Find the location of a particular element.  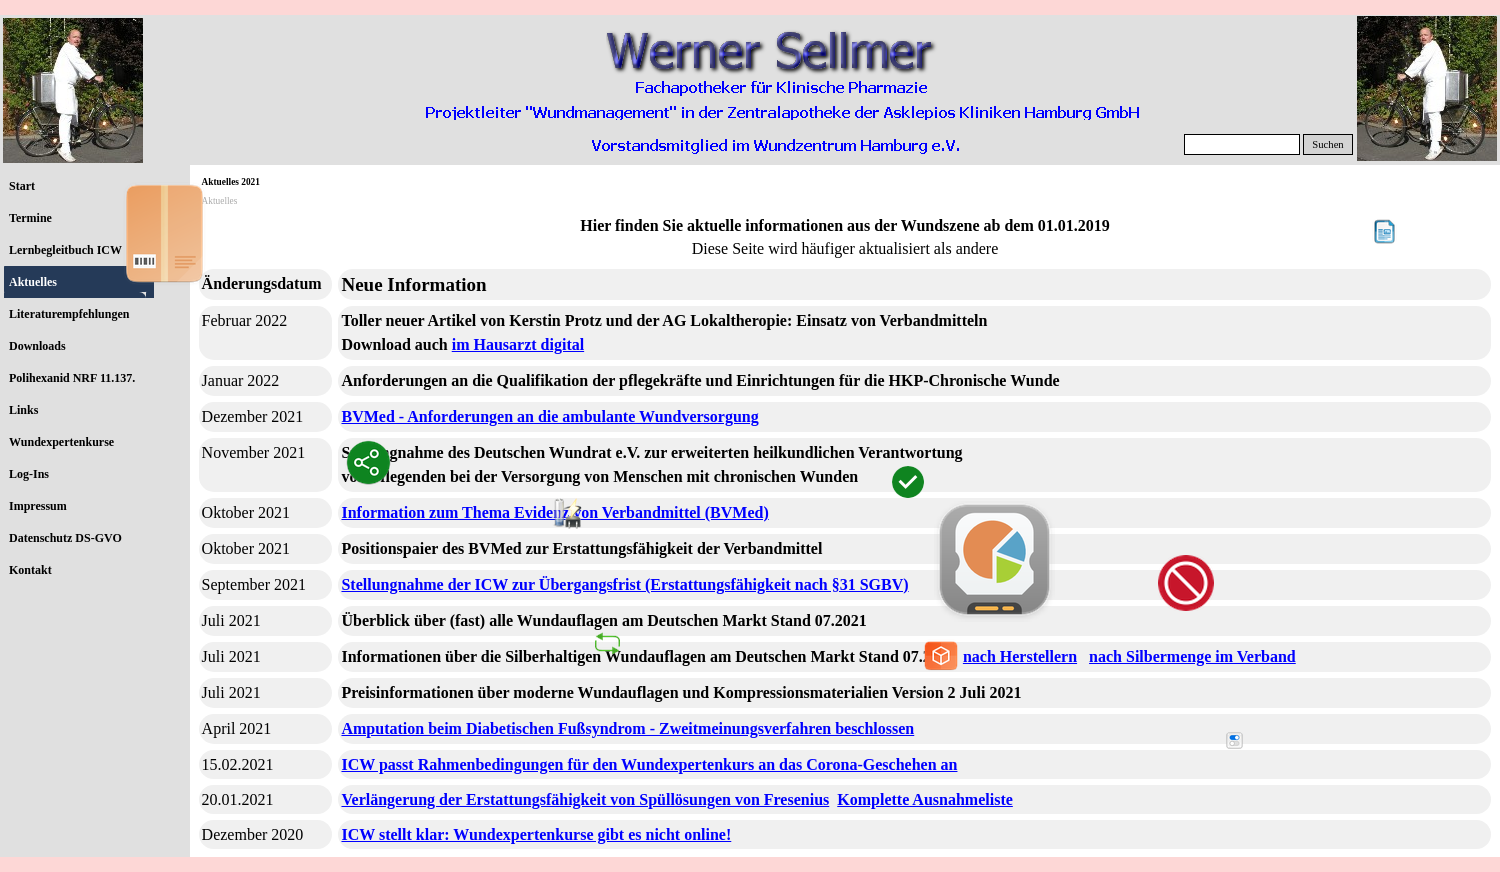

access sharing and network preferences is located at coordinates (368, 462).